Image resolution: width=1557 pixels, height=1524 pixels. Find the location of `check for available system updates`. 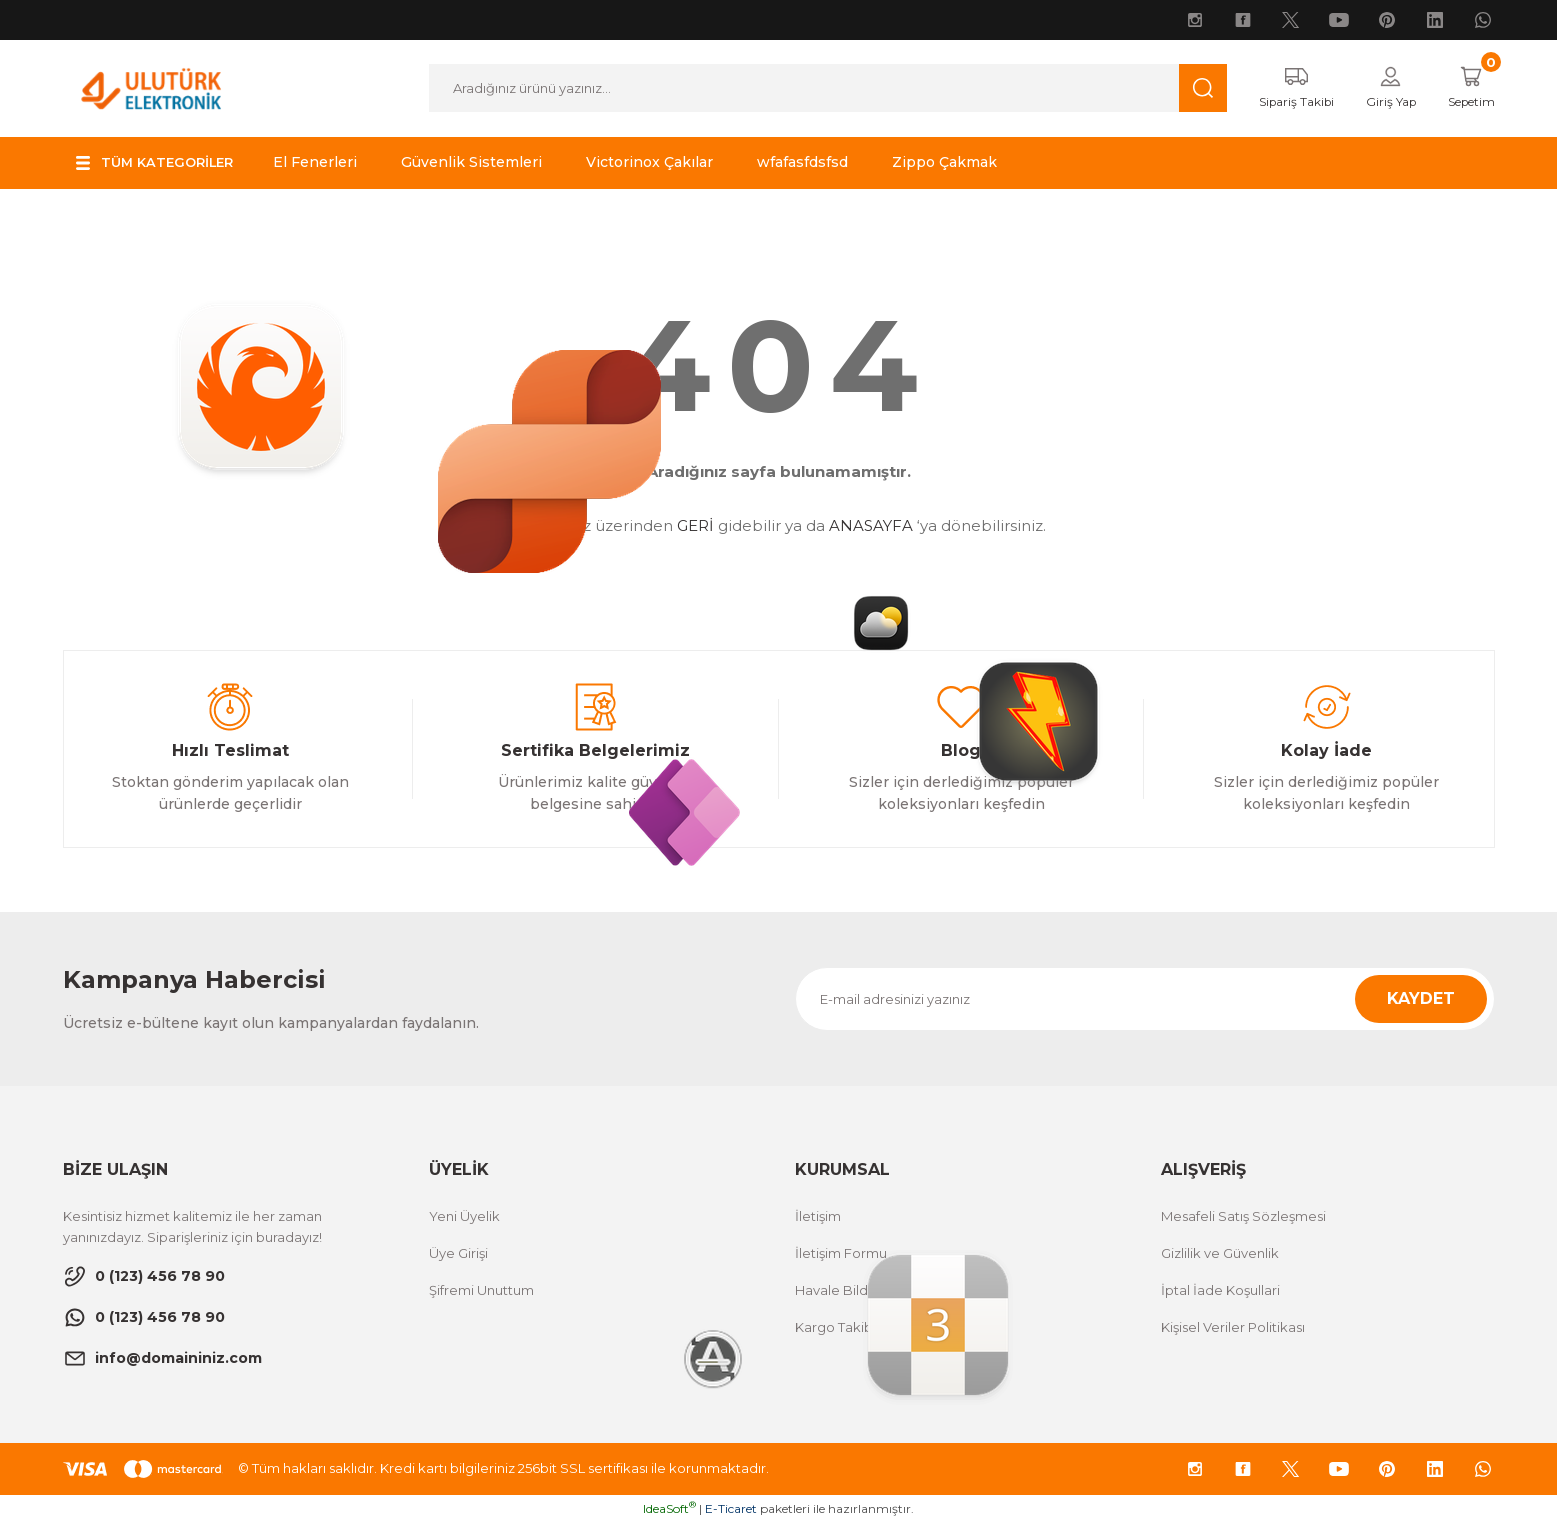

check for available system updates is located at coordinates (713, 1359).